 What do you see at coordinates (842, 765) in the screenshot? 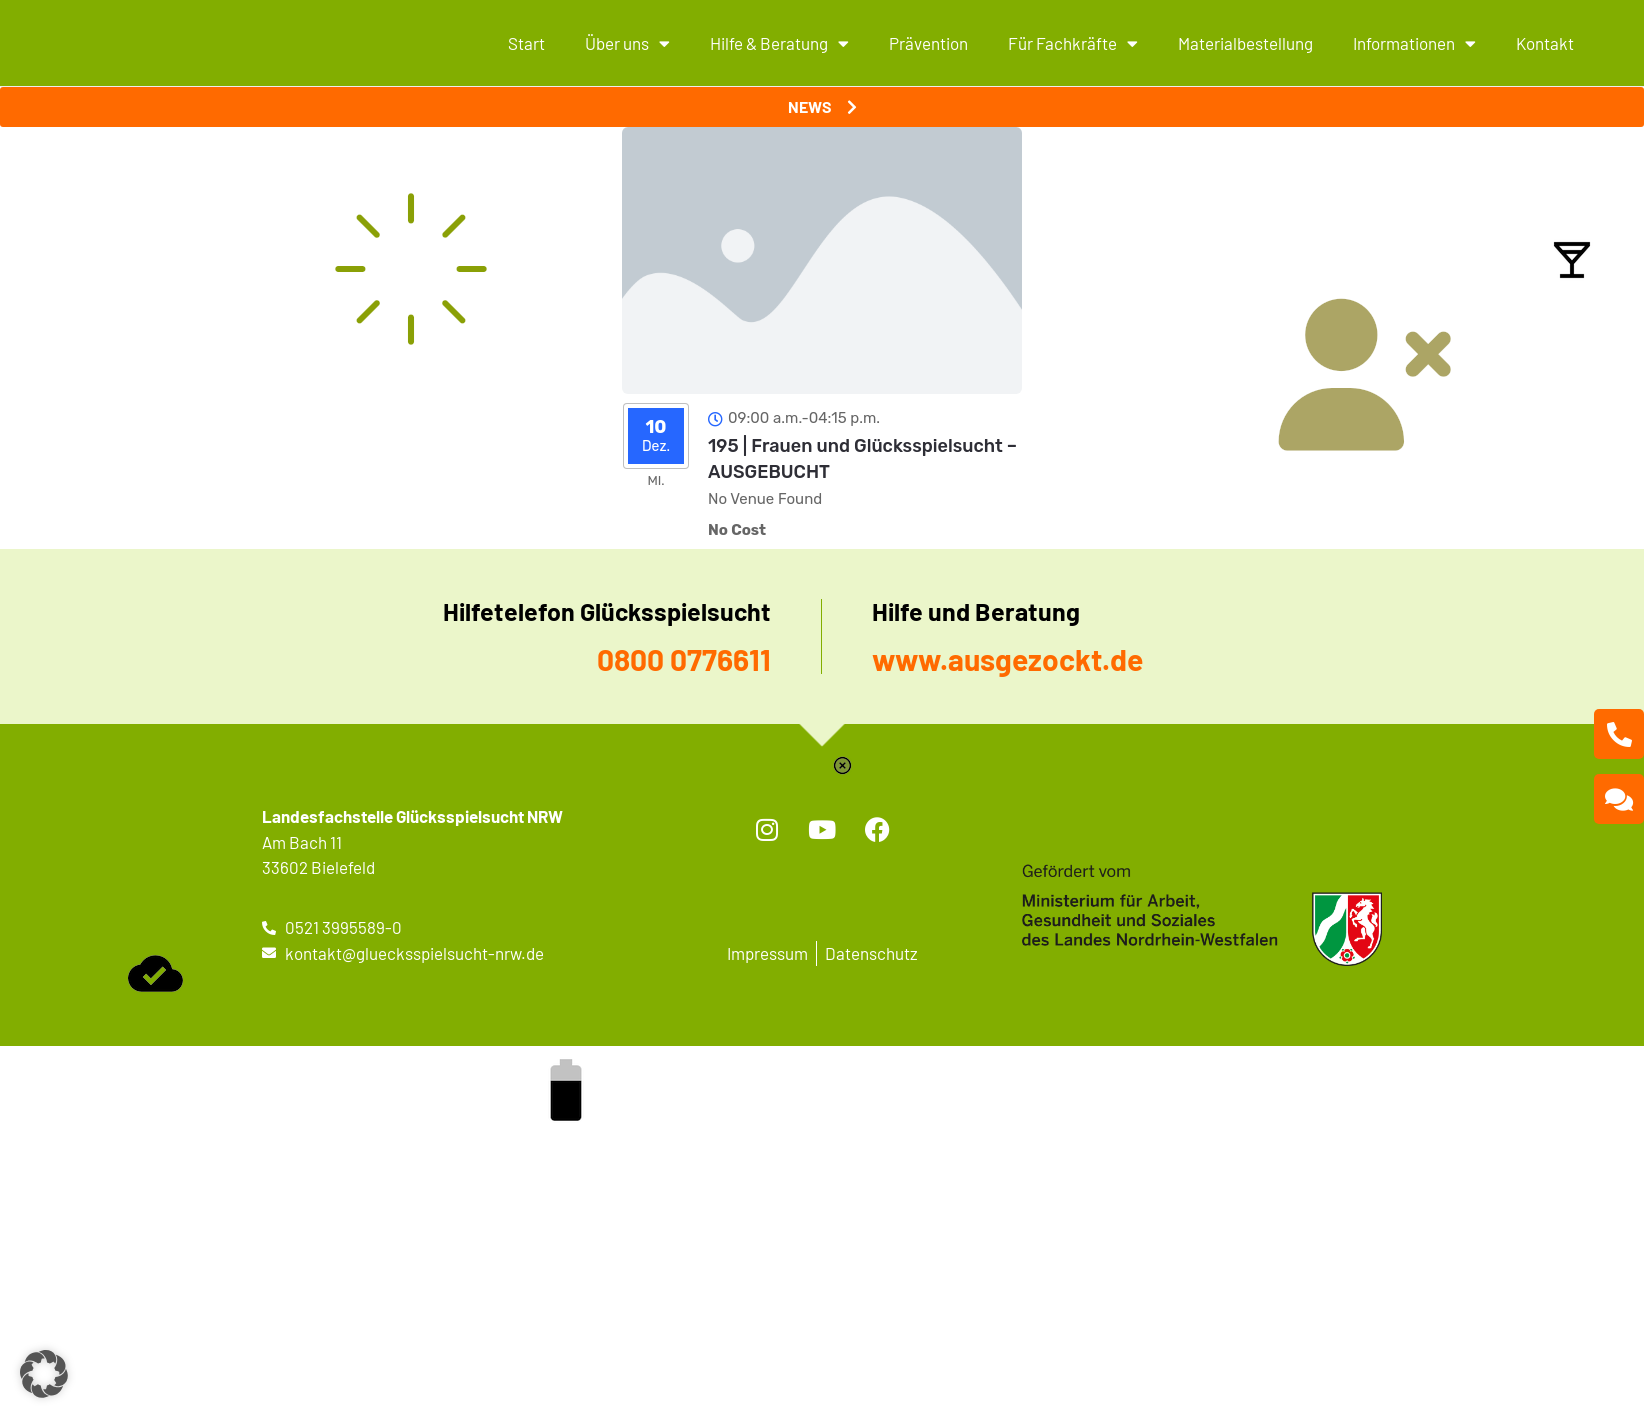
I see `close or dismiss a dialog` at bounding box center [842, 765].